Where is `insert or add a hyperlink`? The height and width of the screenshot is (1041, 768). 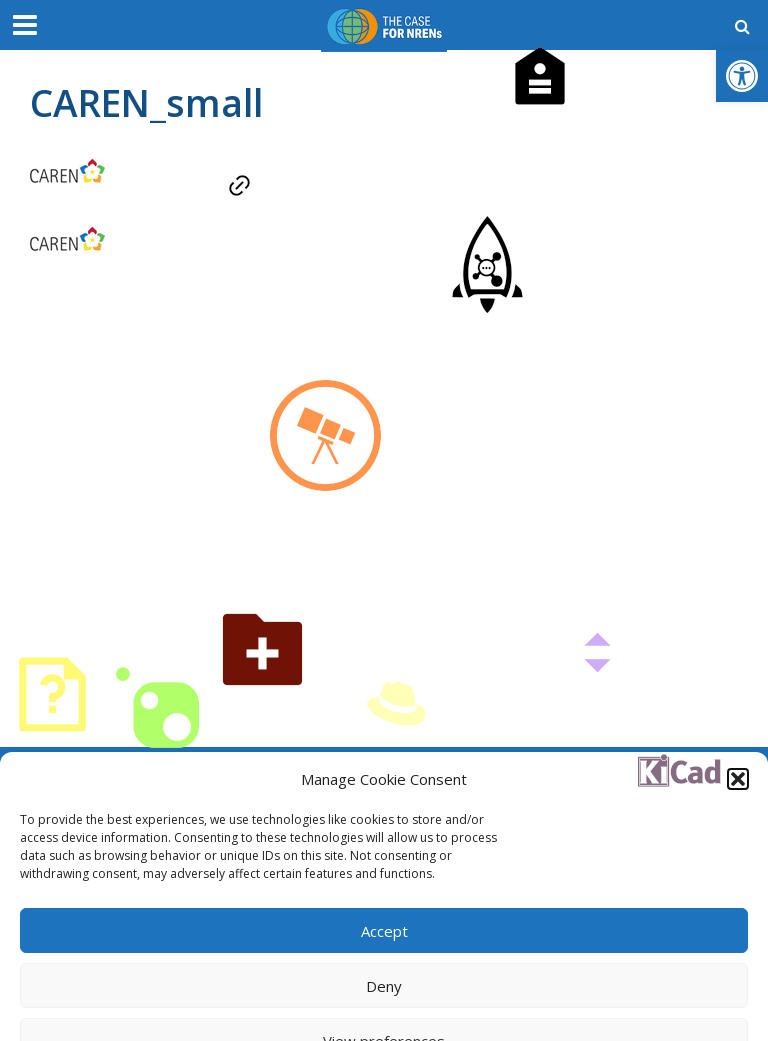 insert or add a hyperlink is located at coordinates (239, 185).